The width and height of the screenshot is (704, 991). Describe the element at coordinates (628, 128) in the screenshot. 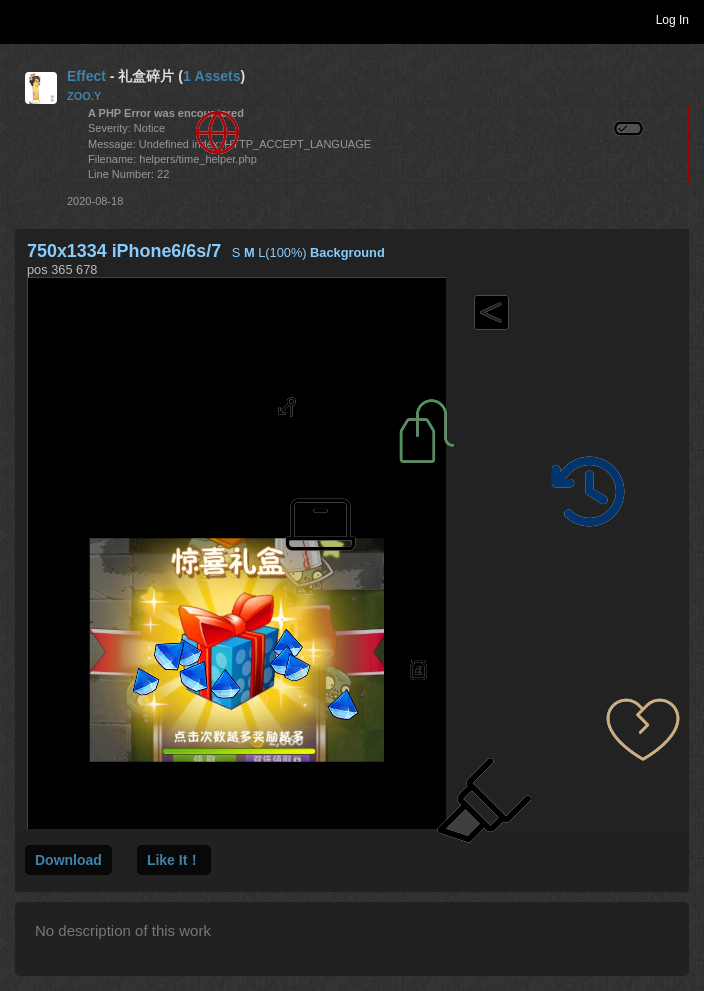

I see `edit or modify location attributes` at that location.